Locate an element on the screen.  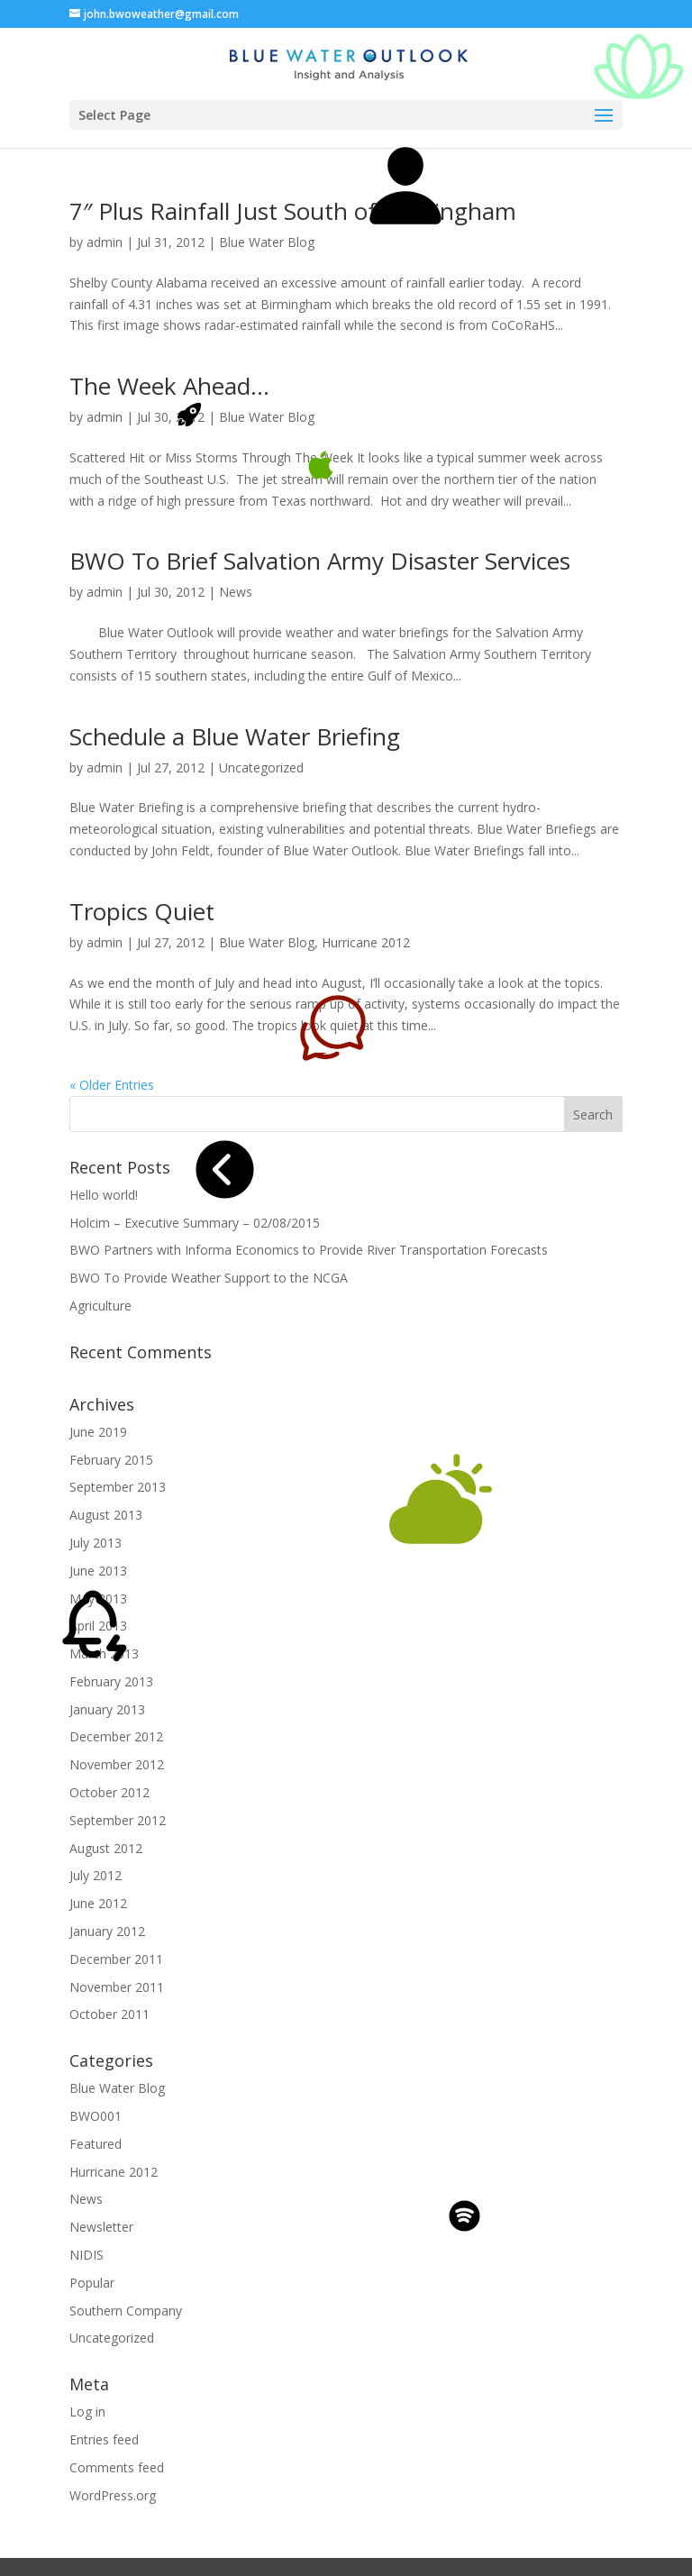
go back to the previous screen is located at coordinates (224, 1169).